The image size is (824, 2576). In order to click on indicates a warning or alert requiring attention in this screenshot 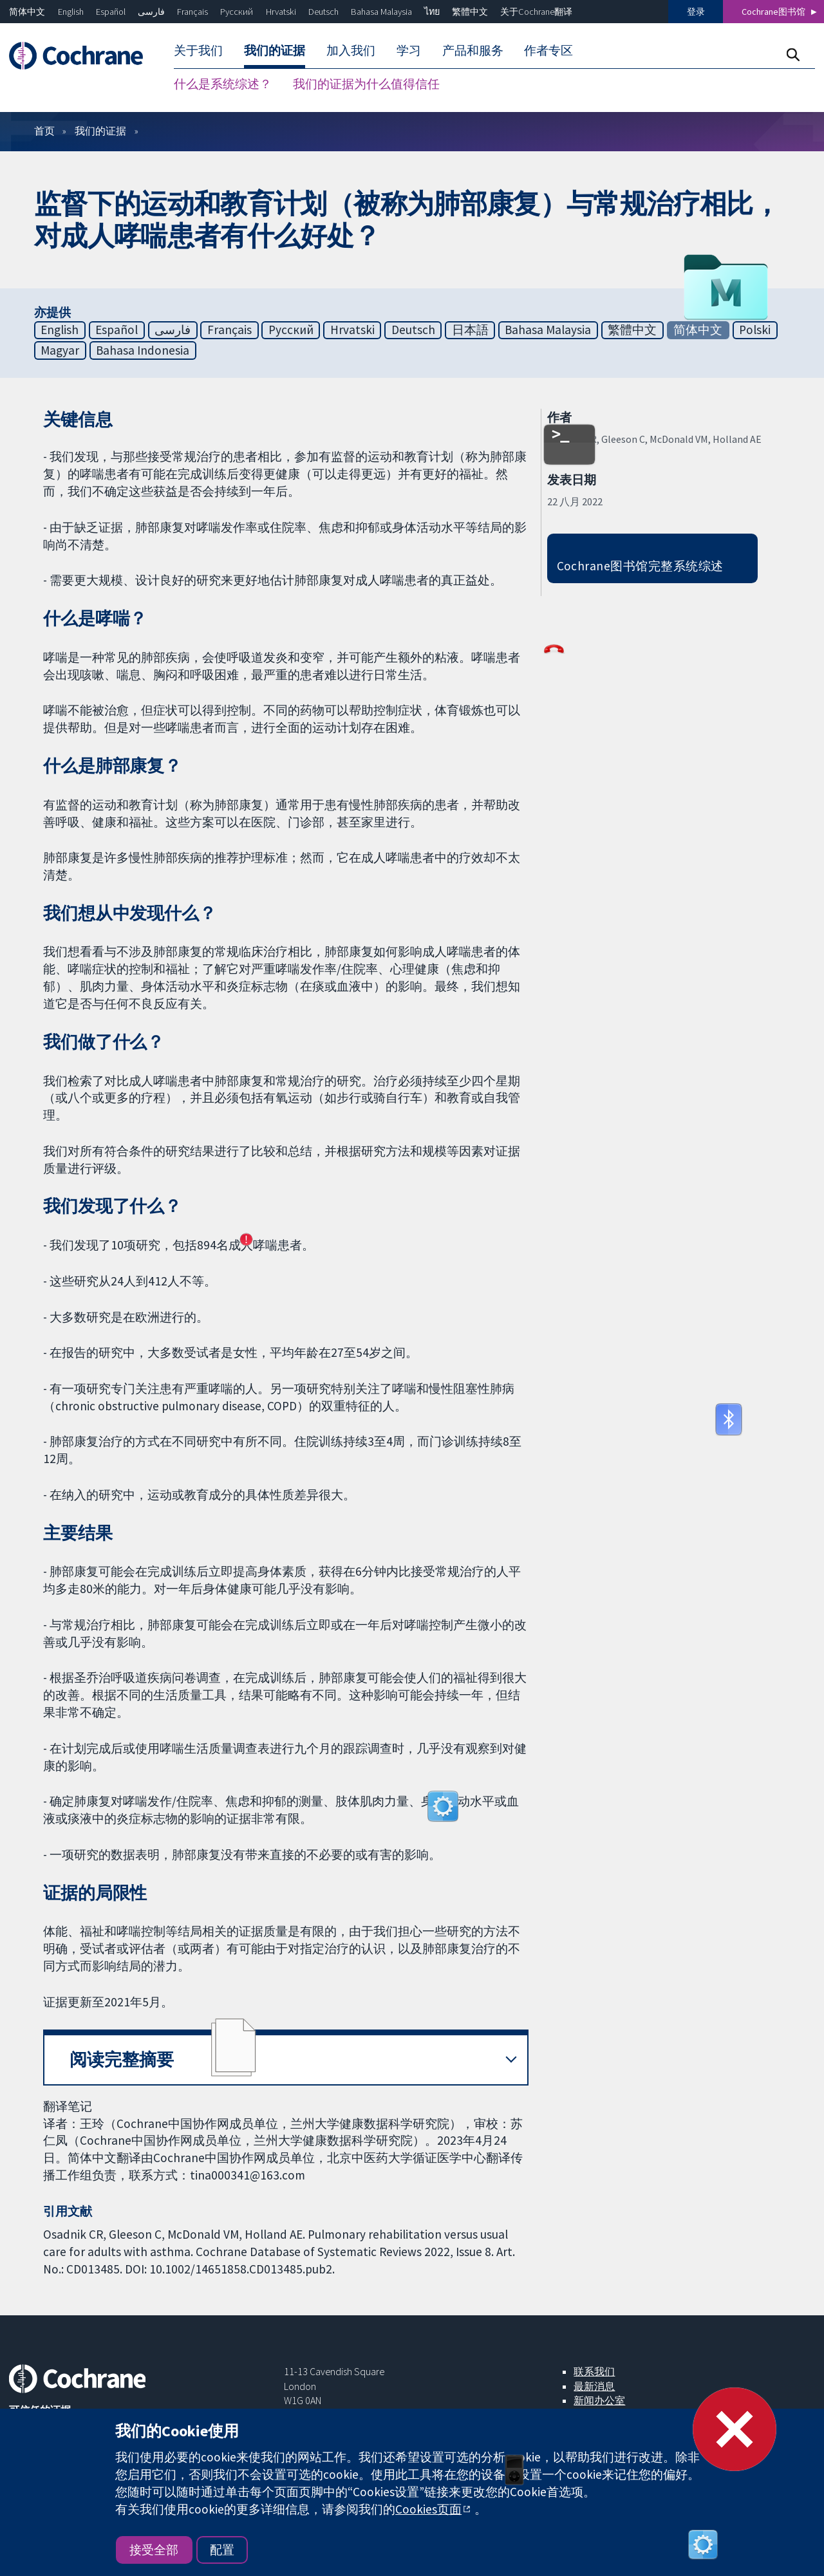, I will do `click(246, 1239)`.